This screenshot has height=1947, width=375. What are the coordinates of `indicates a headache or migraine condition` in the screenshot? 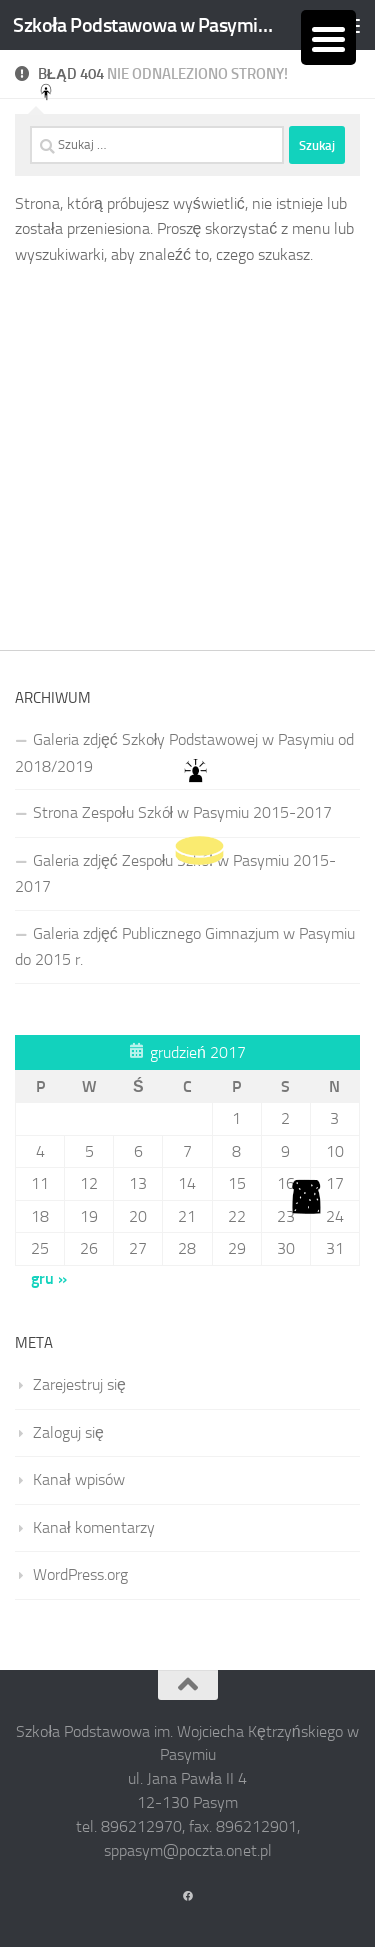 It's located at (195, 770).